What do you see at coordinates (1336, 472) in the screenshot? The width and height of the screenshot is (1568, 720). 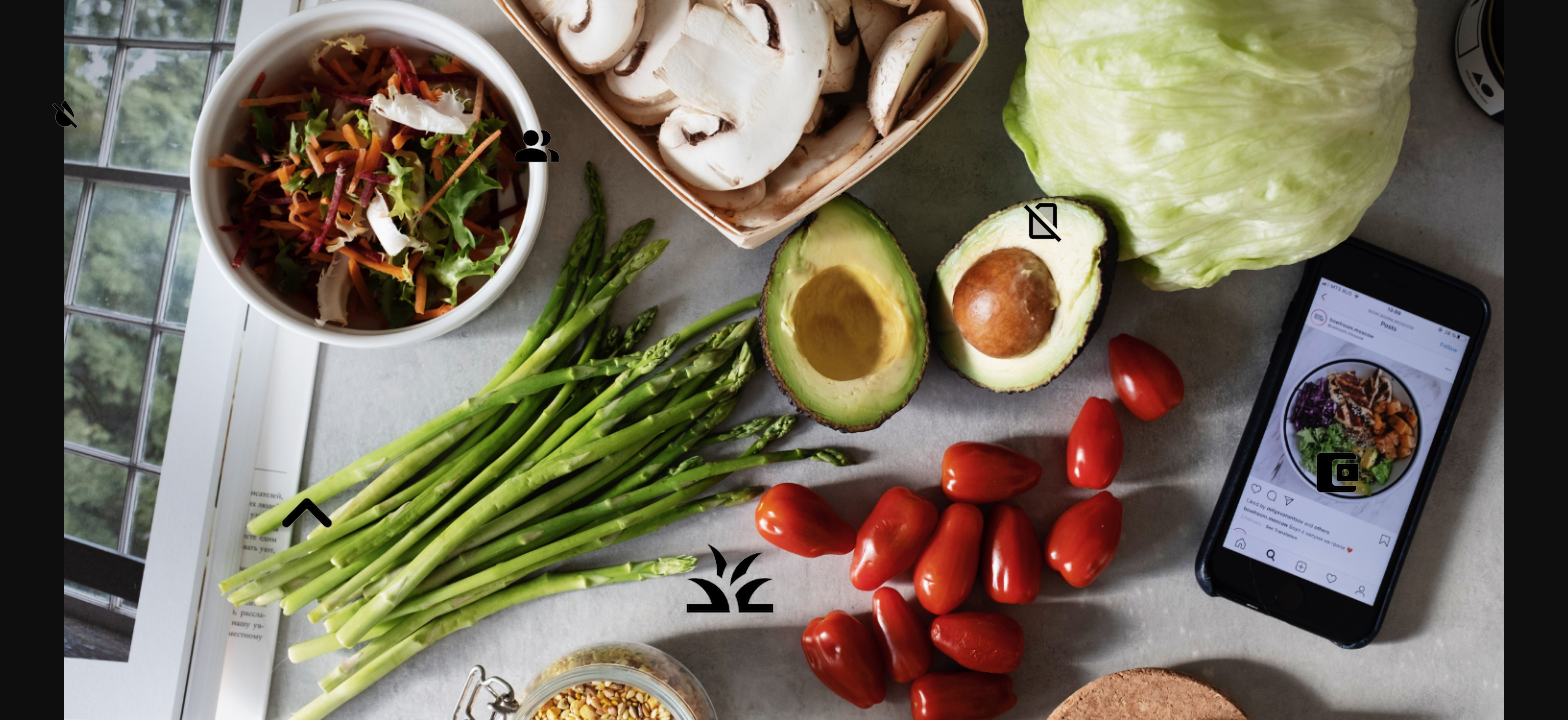 I see `access your digital wallet` at bounding box center [1336, 472].